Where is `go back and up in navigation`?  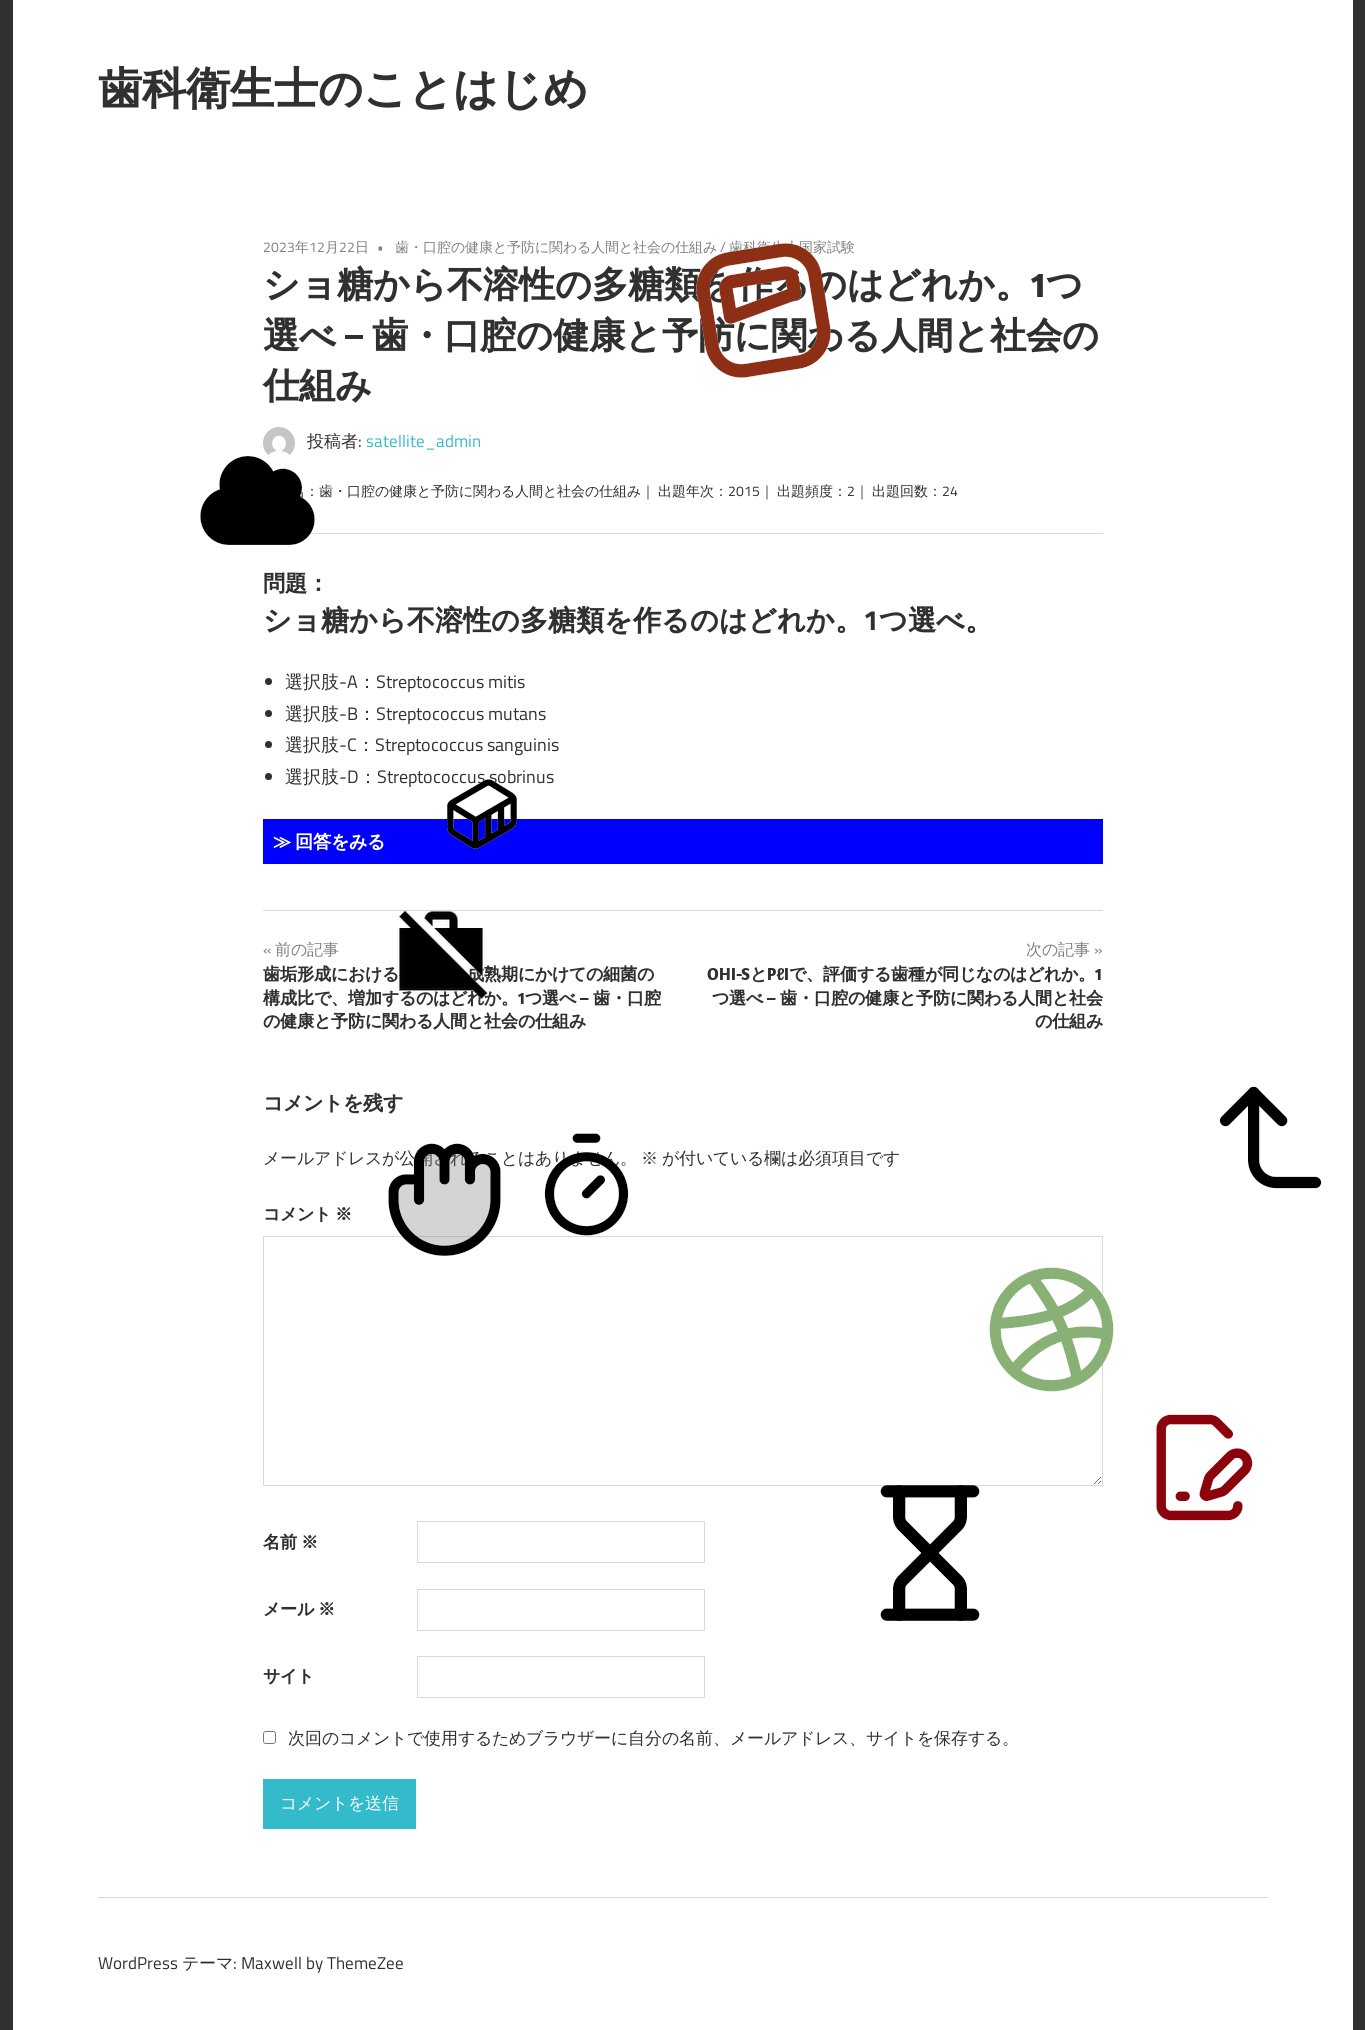
go back and up in navigation is located at coordinates (1270, 1137).